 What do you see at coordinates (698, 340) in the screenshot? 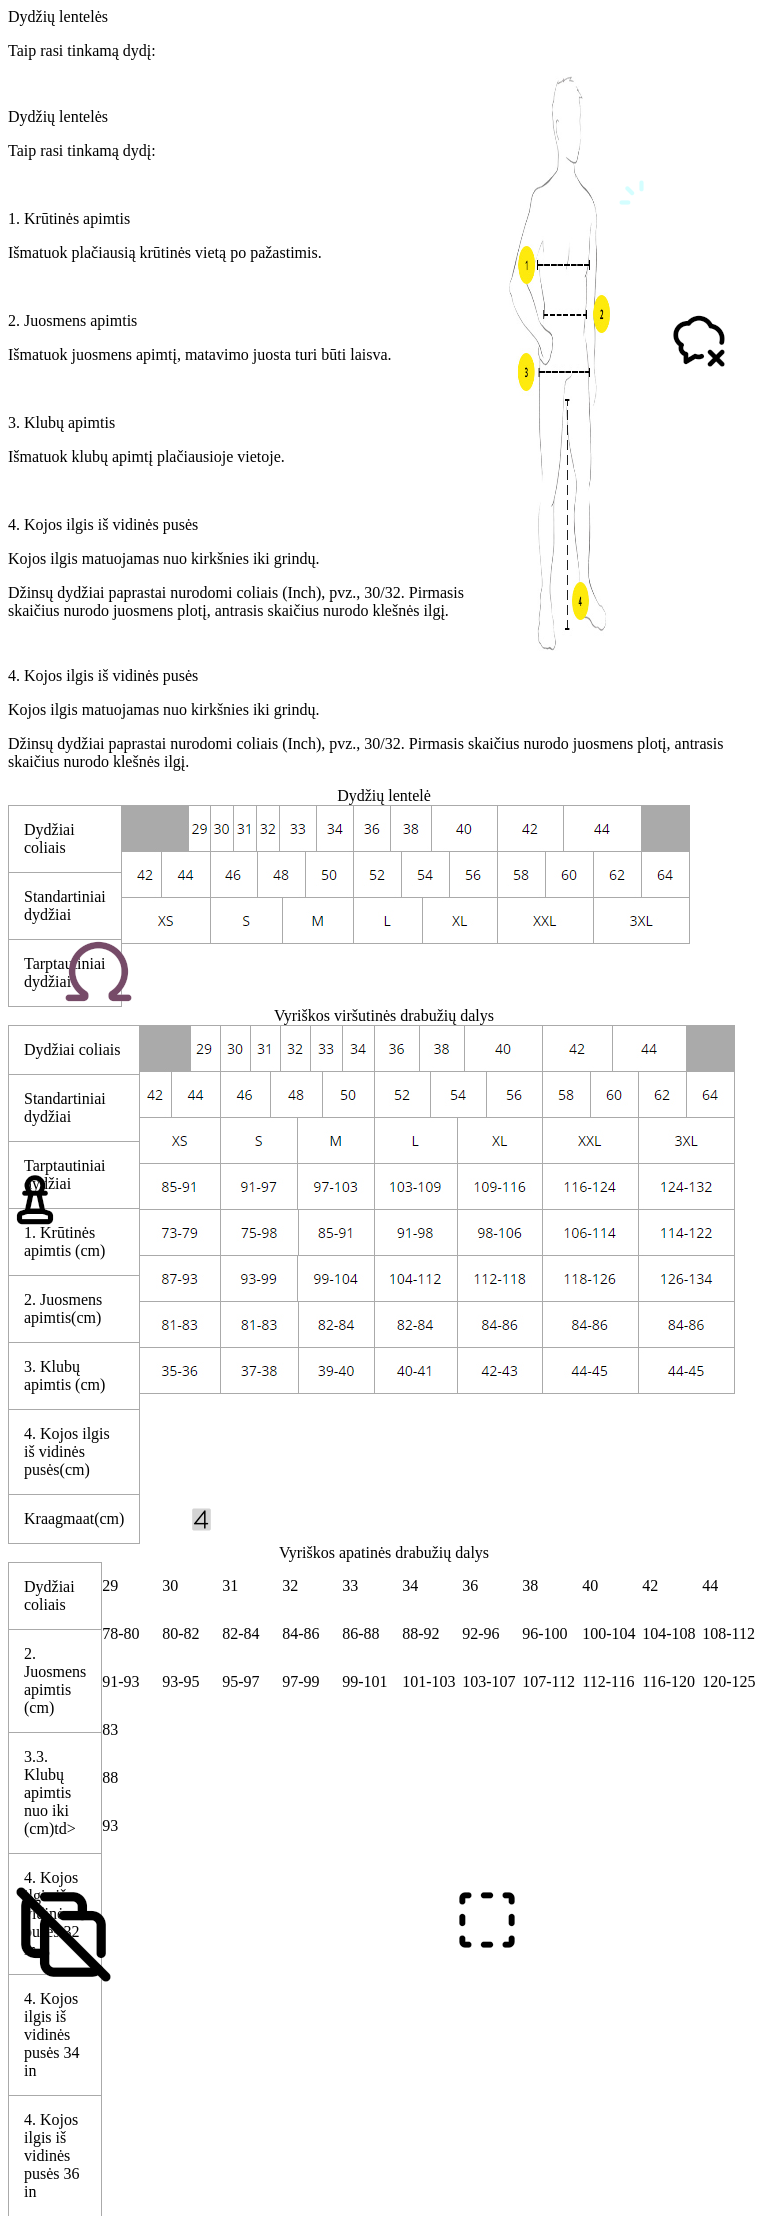
I see `delete a message or conversation` at bounding box center [698, 340].